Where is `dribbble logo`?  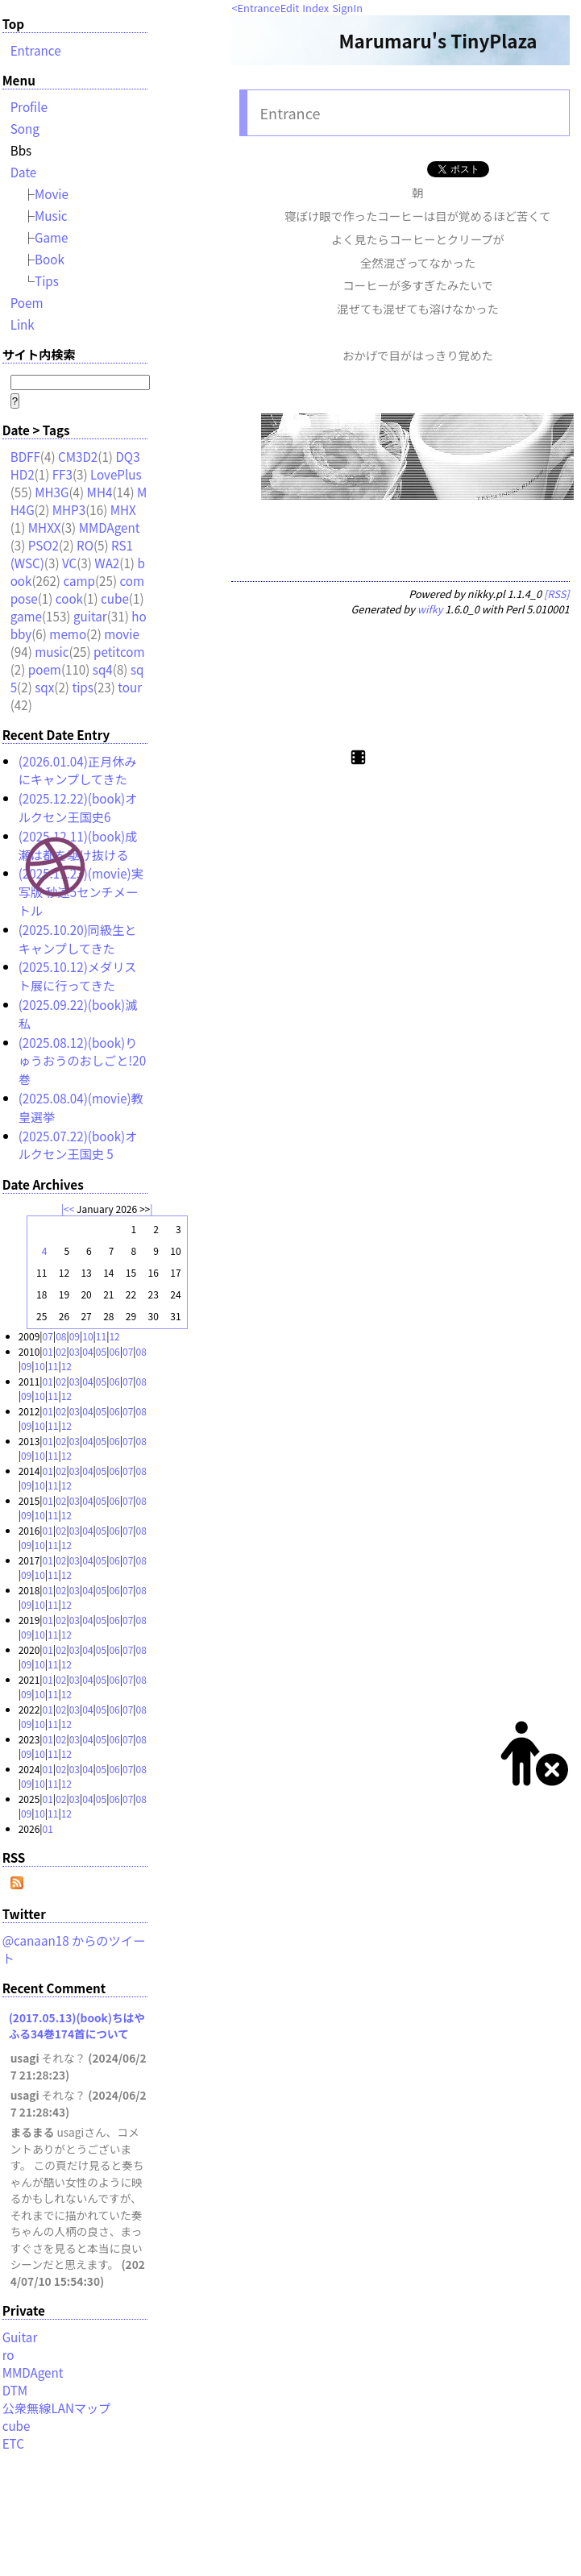 dribbble logo is located at coordinates (55, 866).